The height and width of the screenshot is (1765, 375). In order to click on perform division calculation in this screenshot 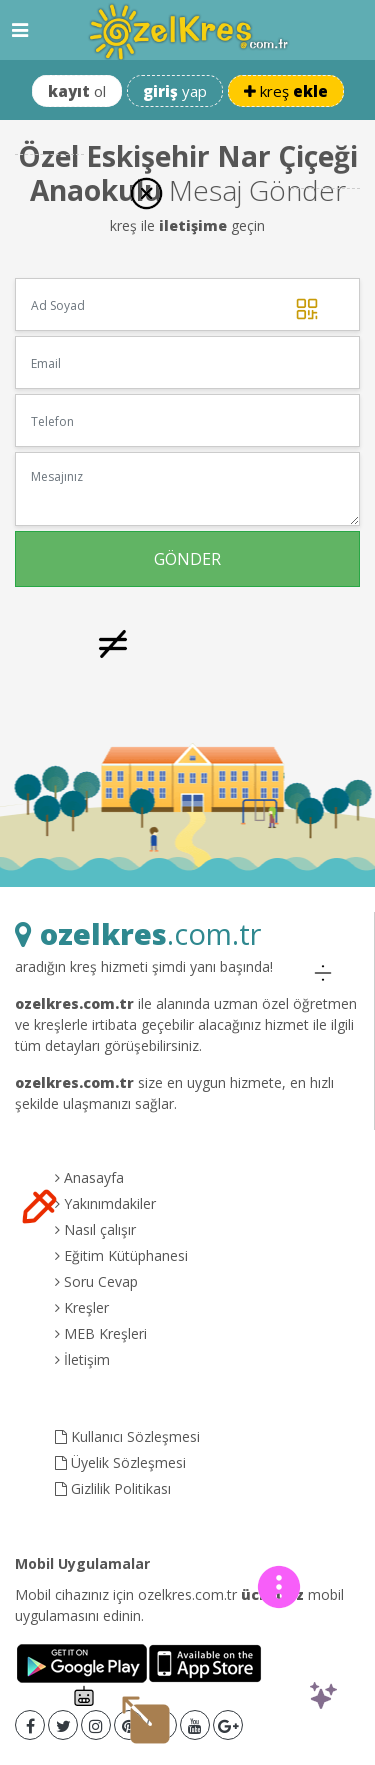, I will do `click(323, 973)`.